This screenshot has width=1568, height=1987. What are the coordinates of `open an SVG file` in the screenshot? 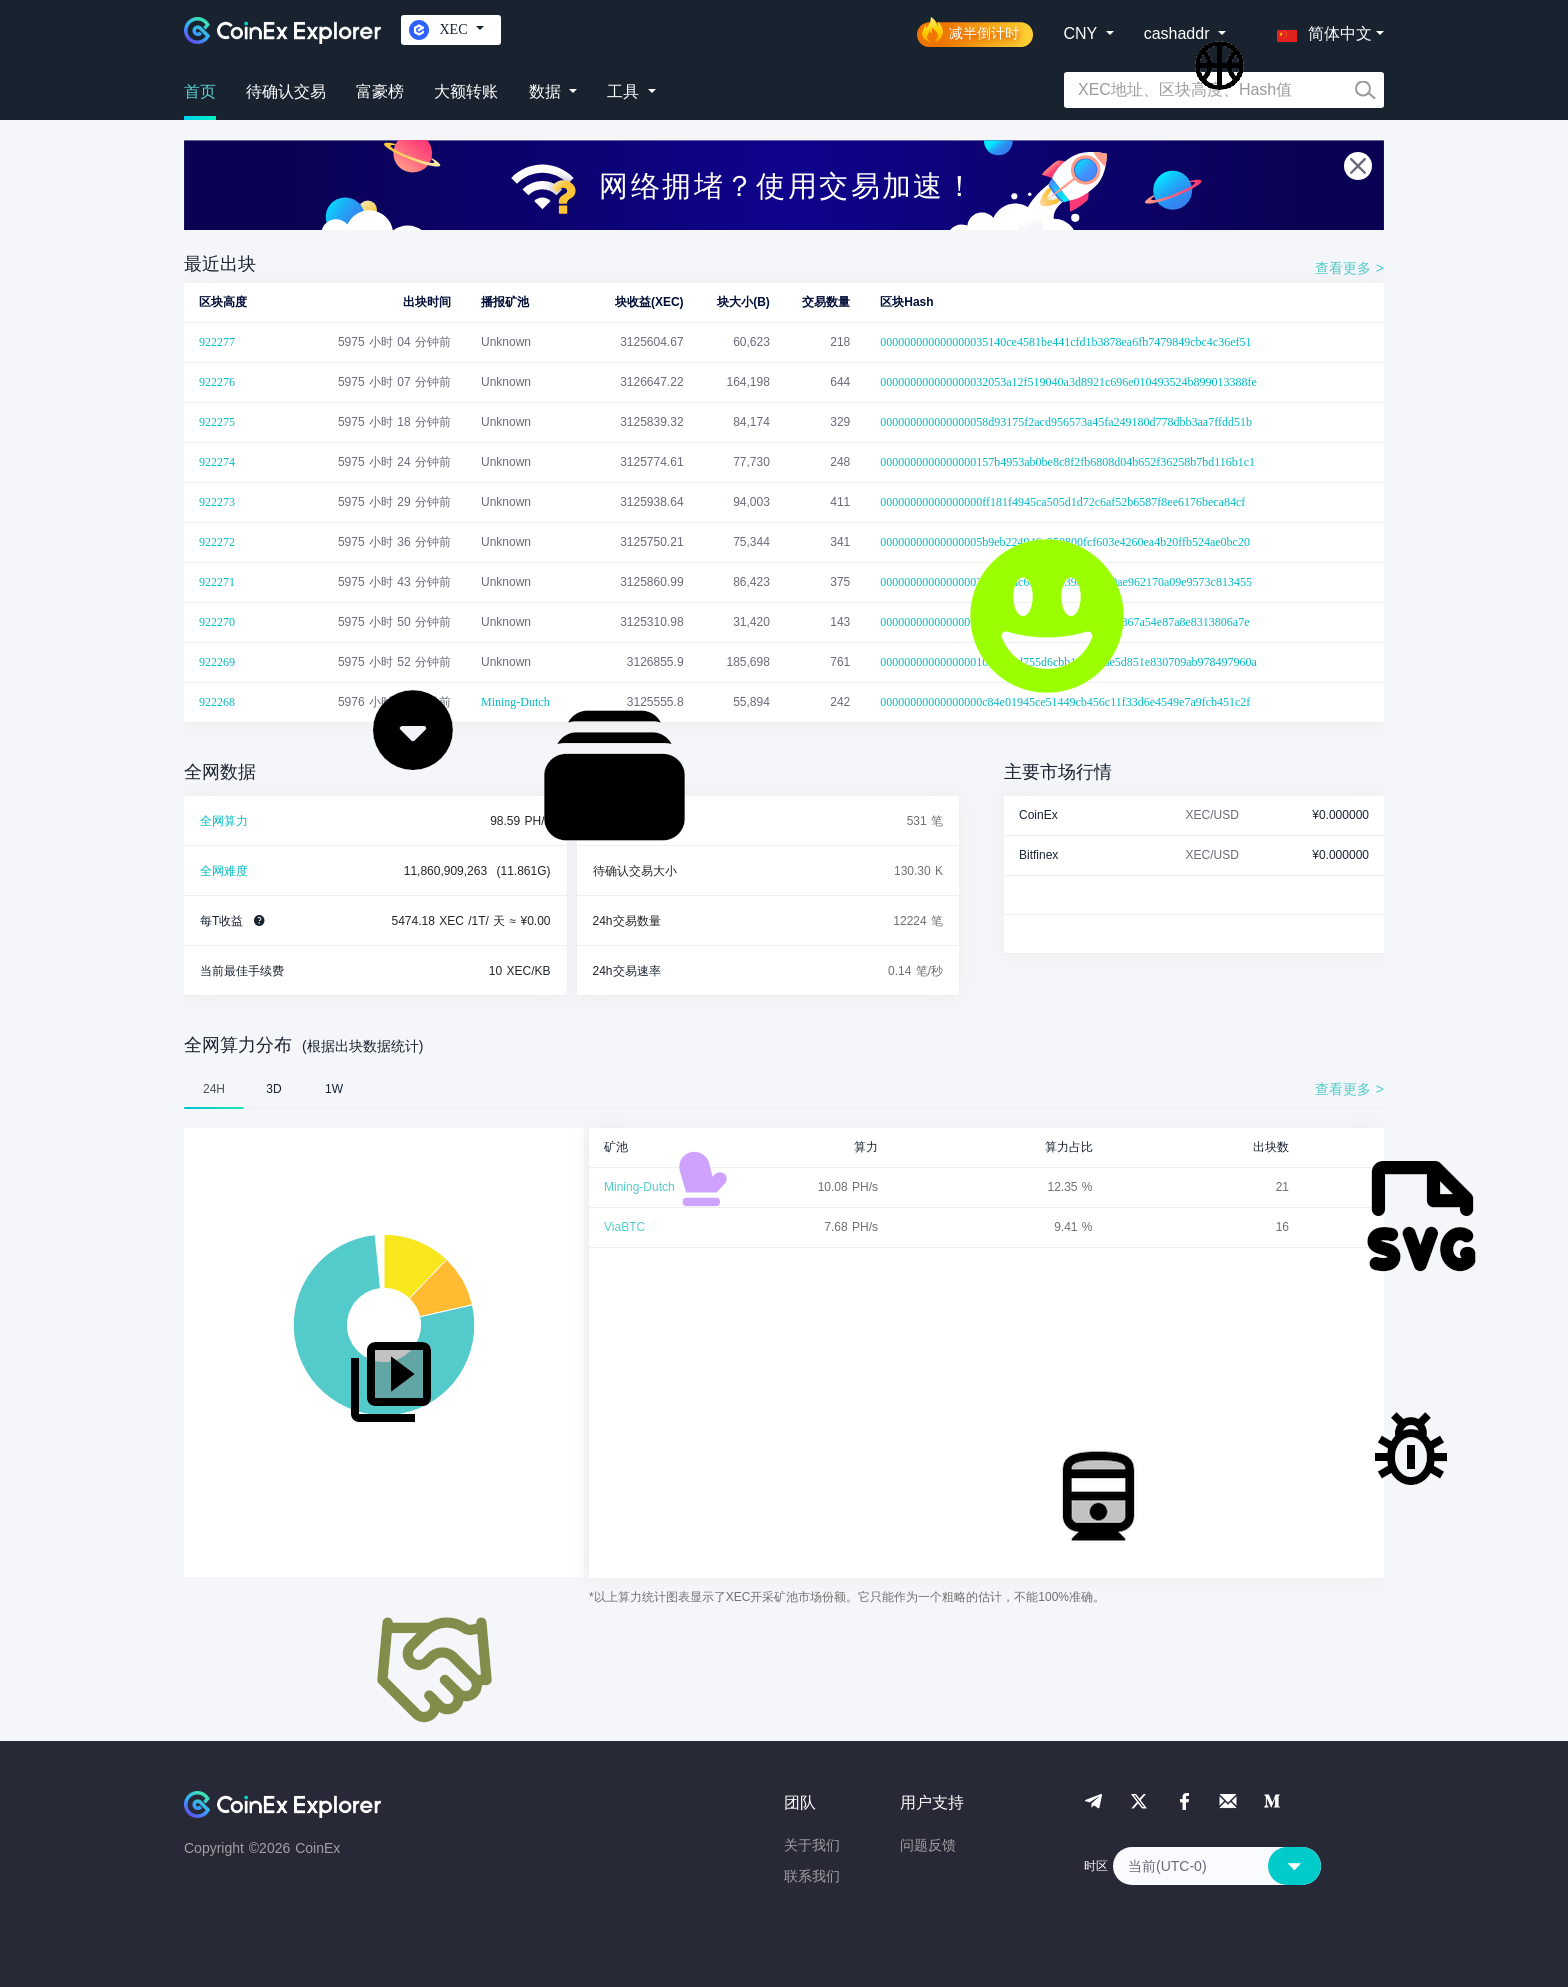 It's located at (1422, 1220).